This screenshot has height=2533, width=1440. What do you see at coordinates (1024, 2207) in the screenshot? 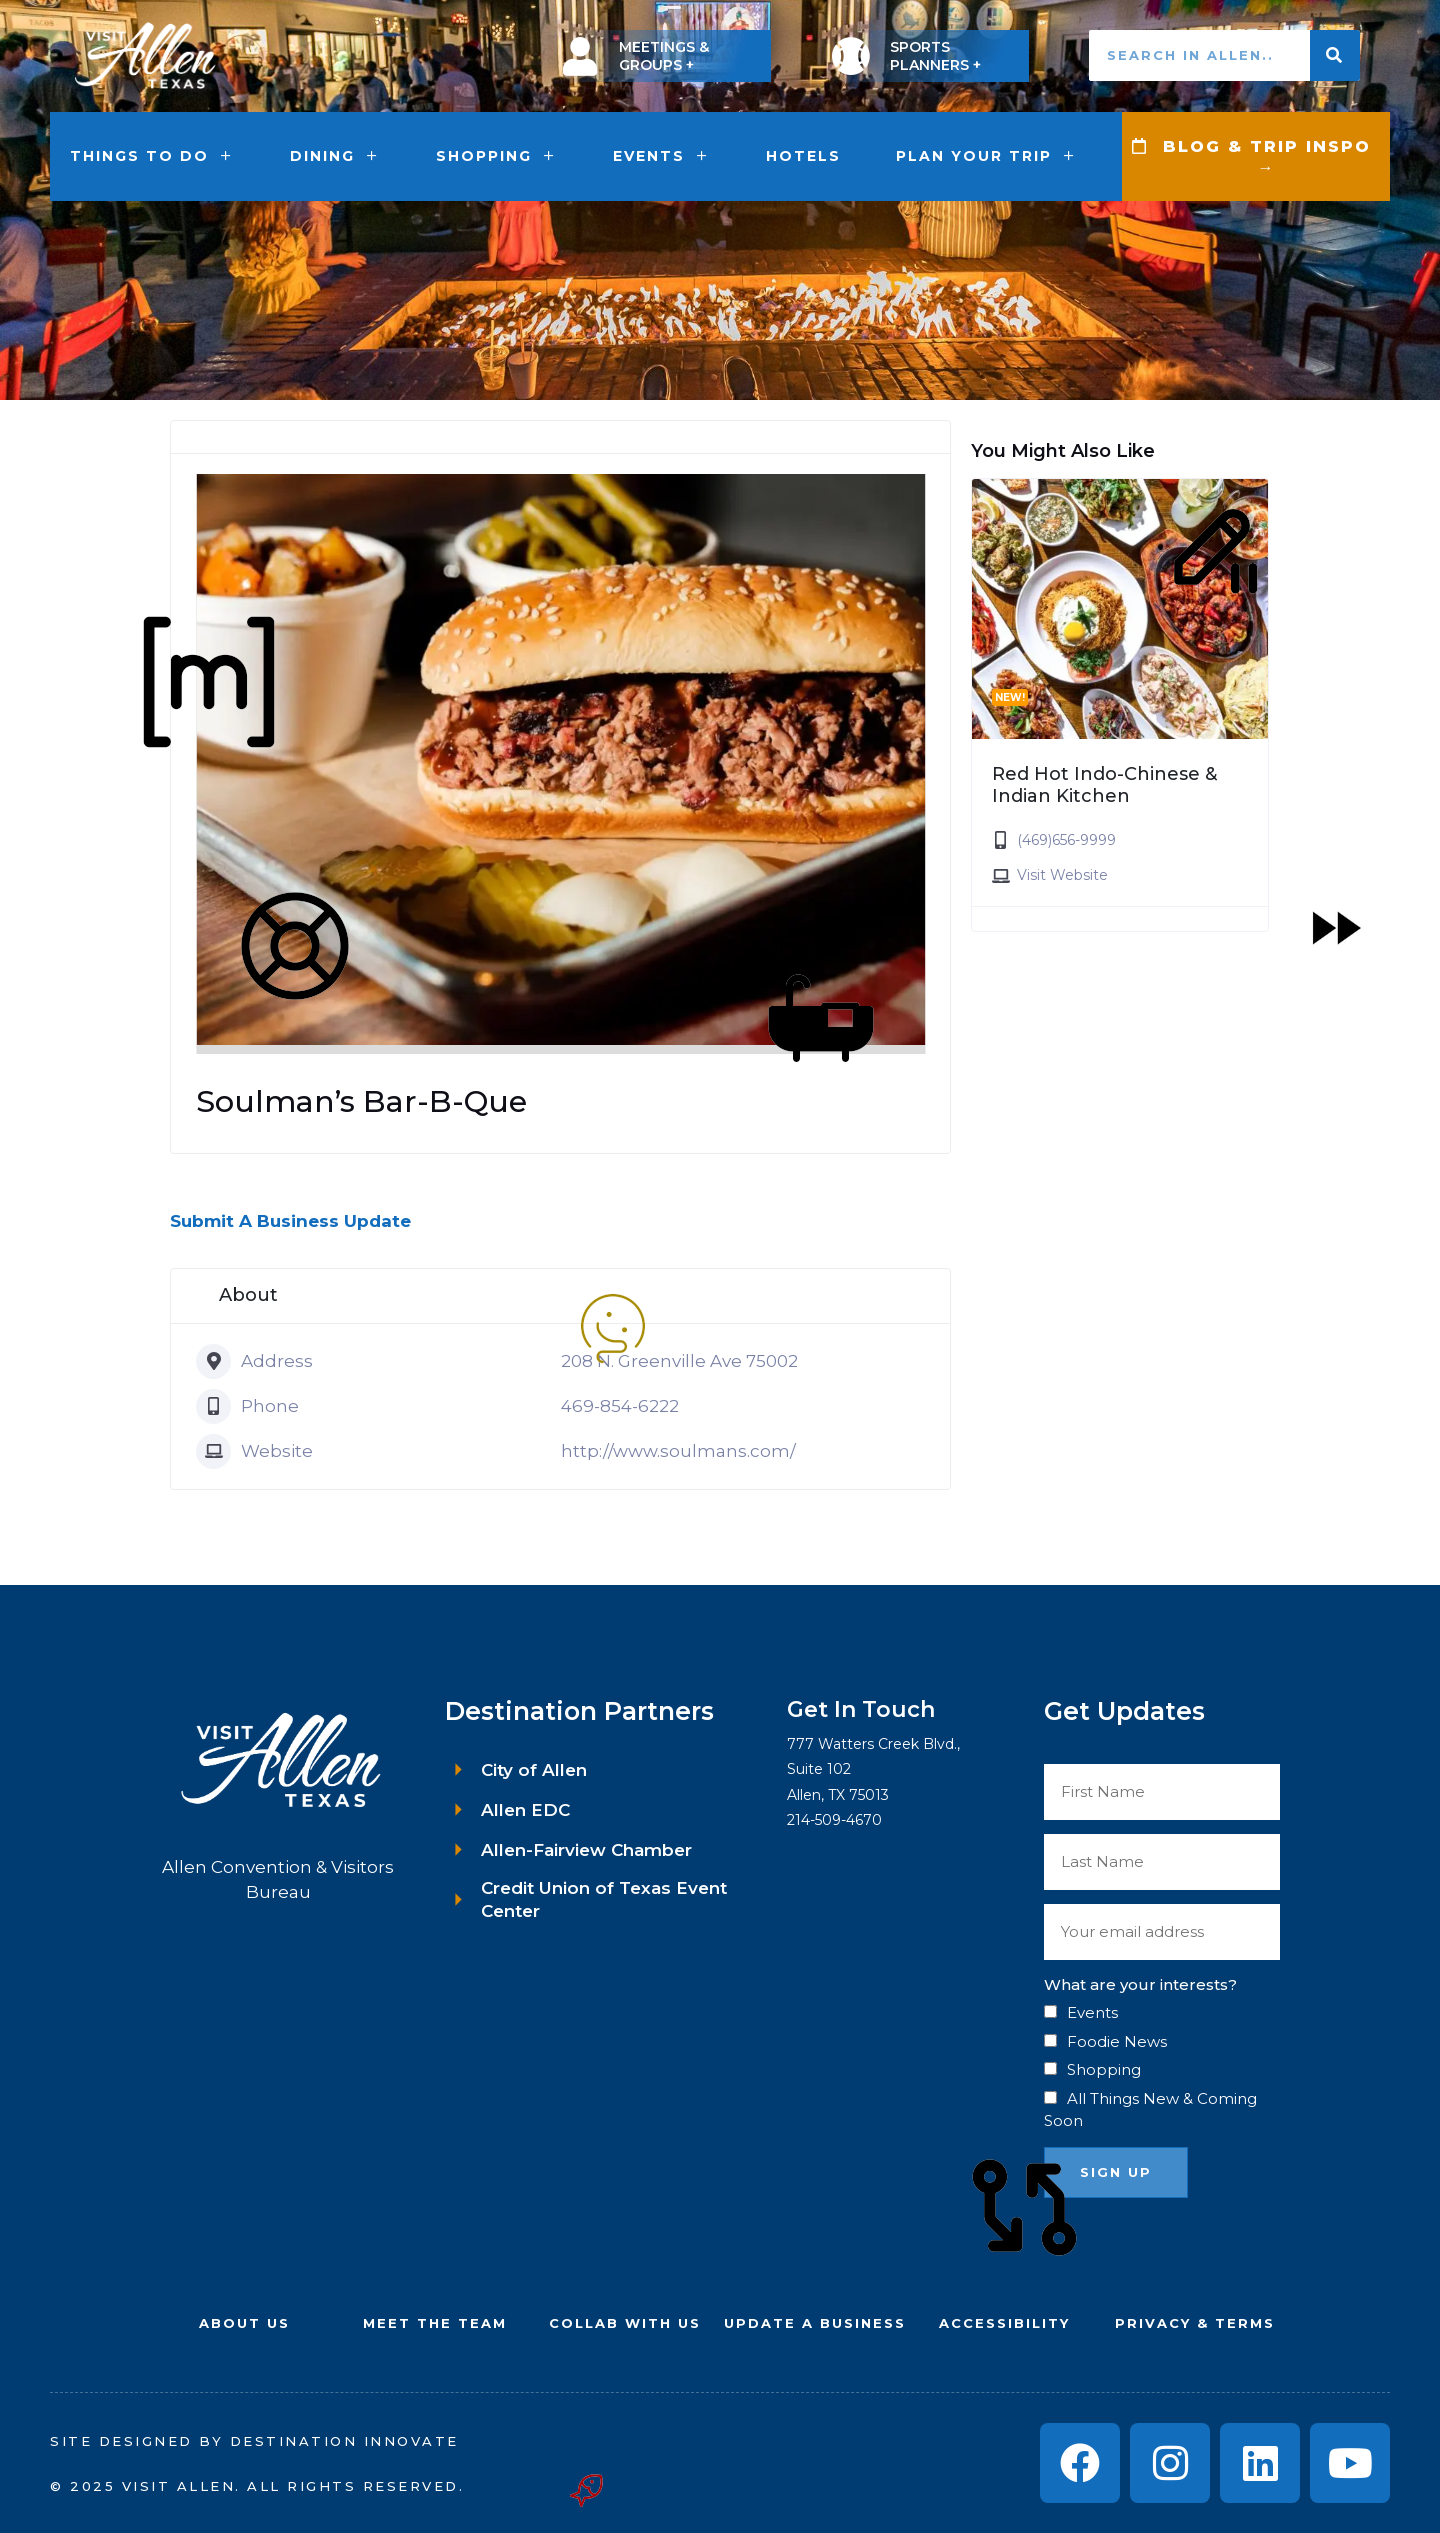
I see `view code differences between branches` at bounding box center [1024, 2207].